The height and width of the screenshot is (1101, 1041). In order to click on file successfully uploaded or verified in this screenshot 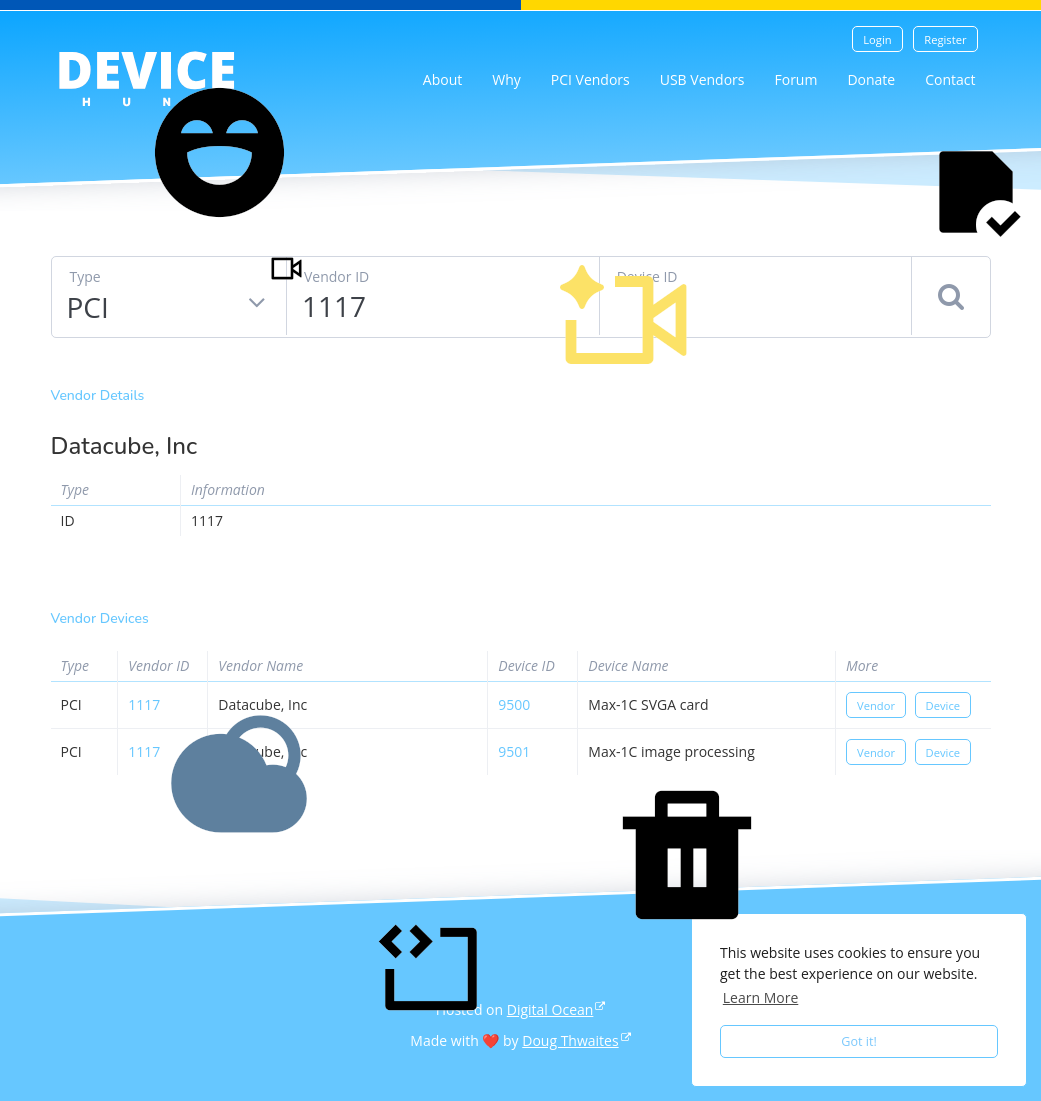, I will do `click(976, 192)`.